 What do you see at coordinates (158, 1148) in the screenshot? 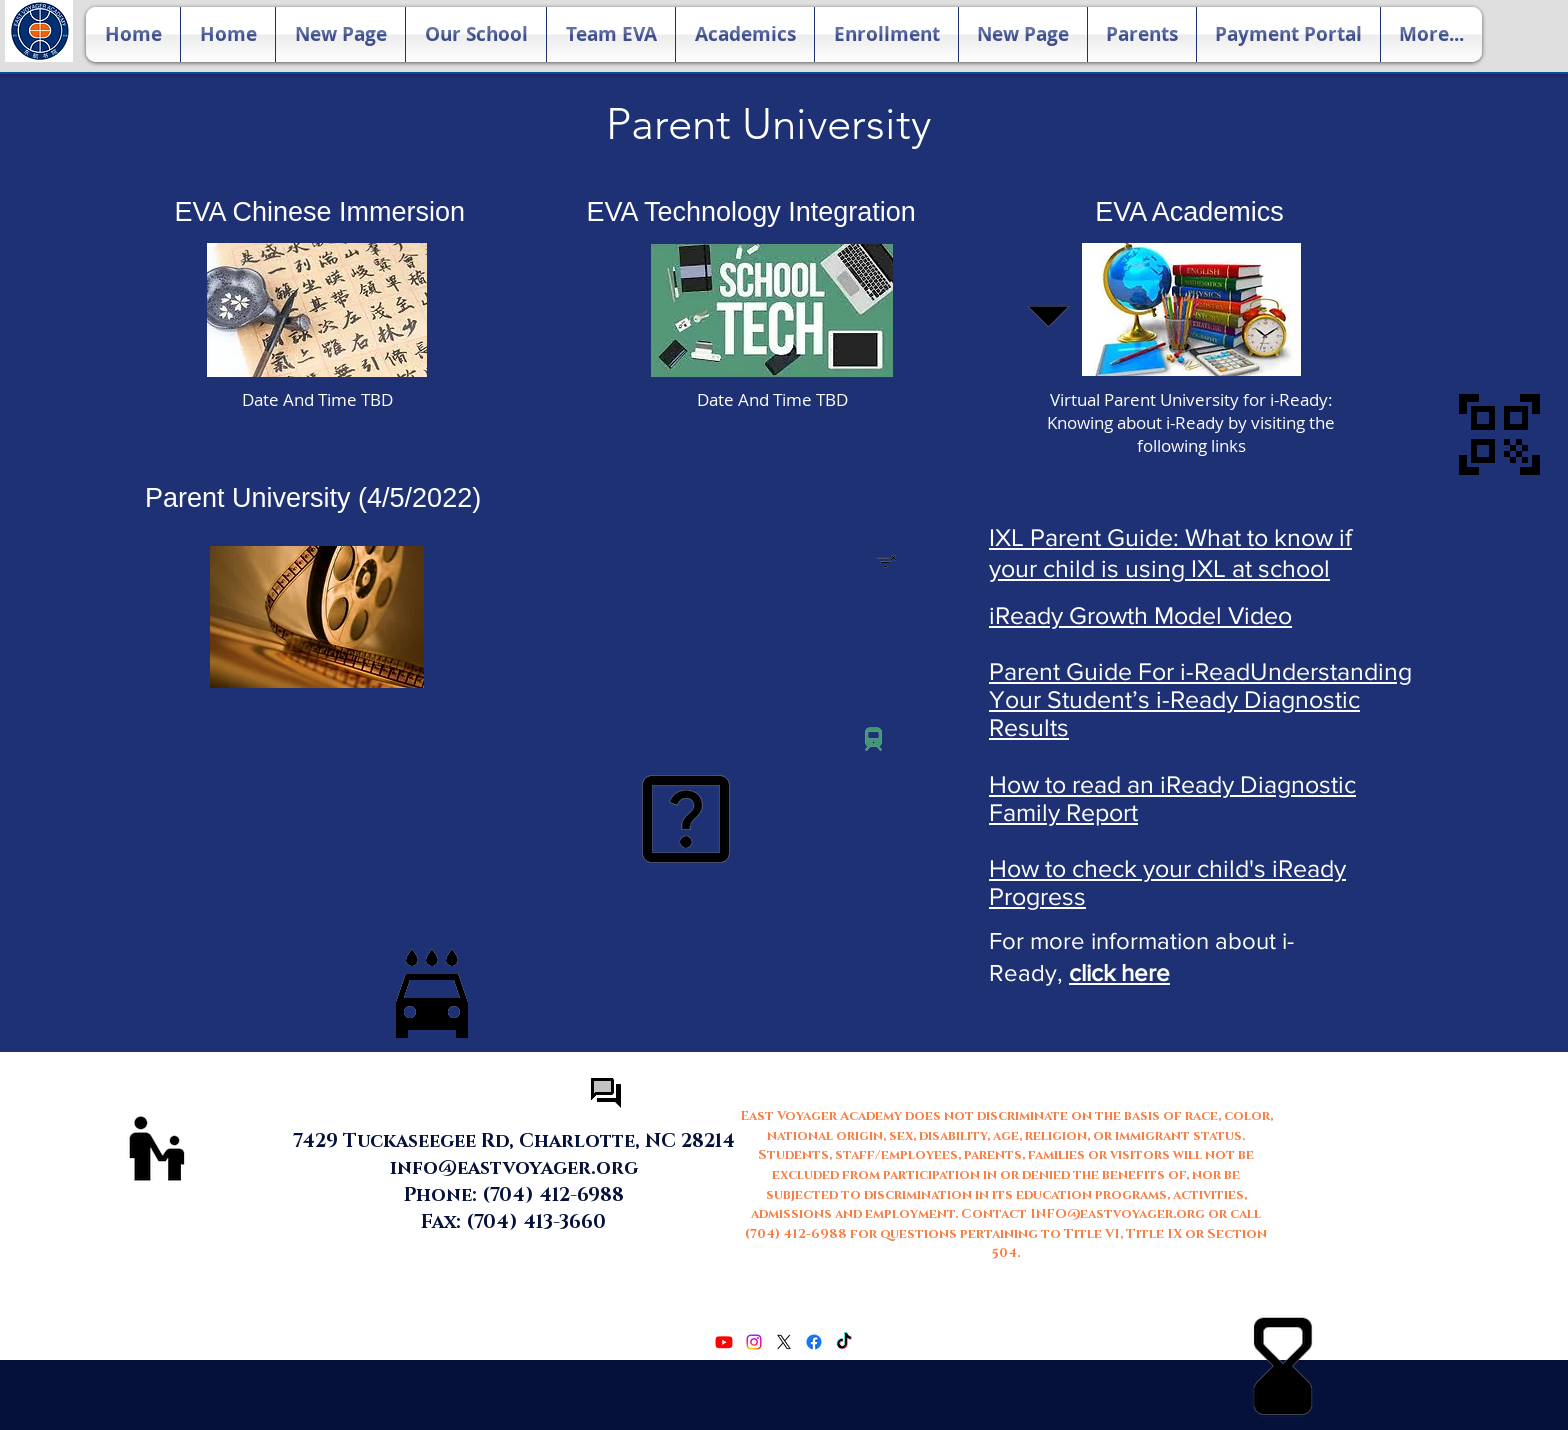
I see `parental supervision required` at bounding box center [158, 1148].